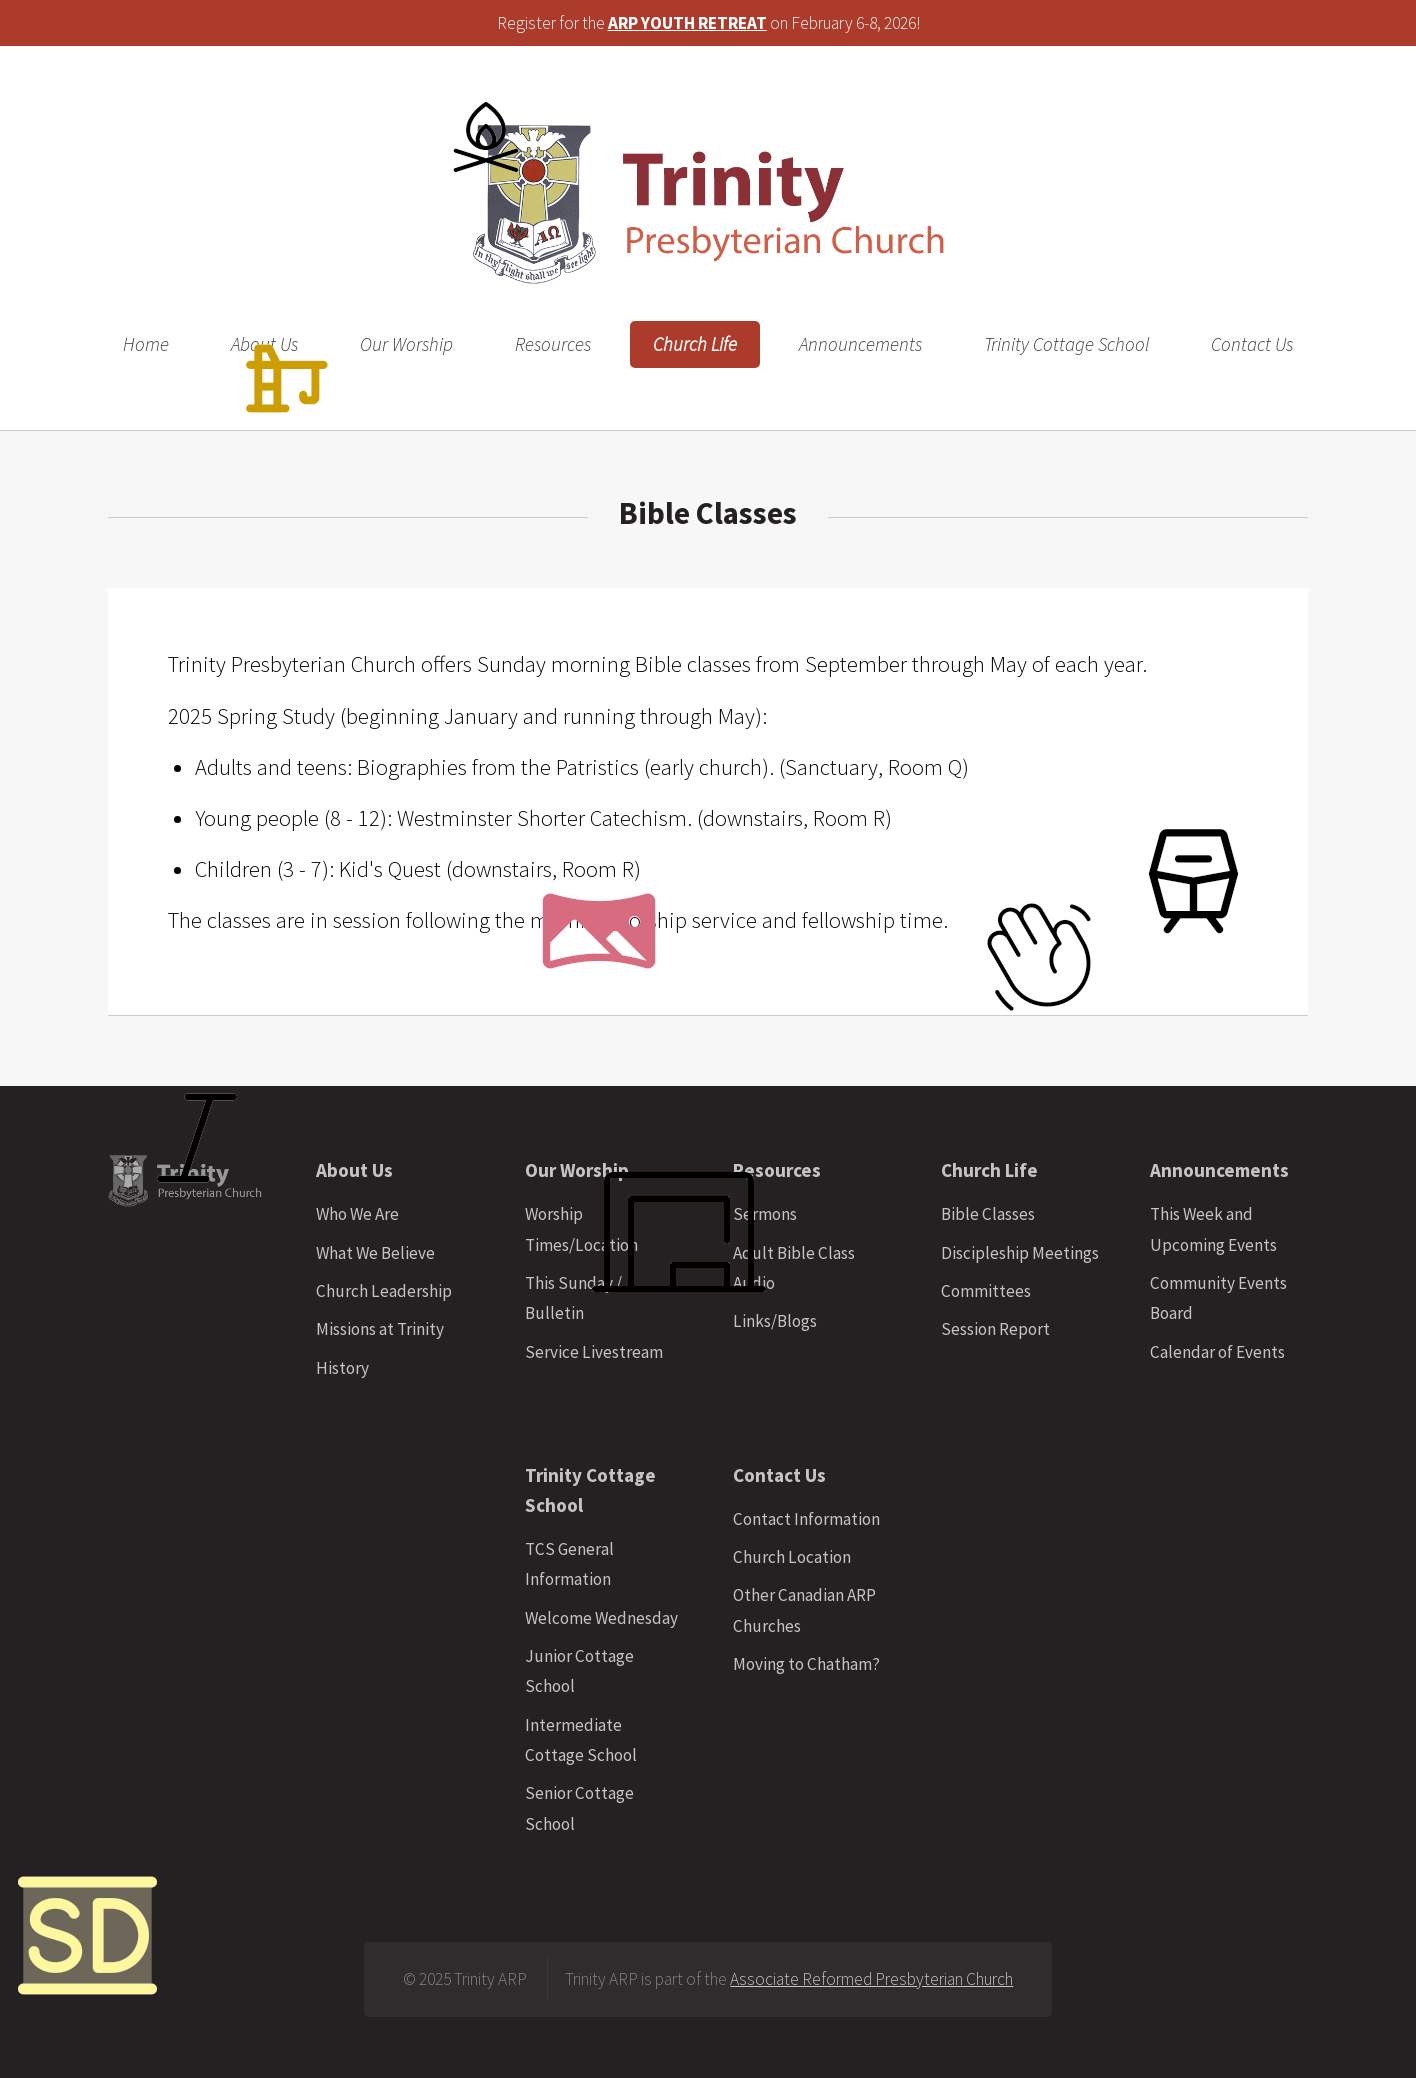 The width and height of the screenshot is (1416, 2078). Describe the element at coordinates (197, 1138) in the screenshot. I see `apply italic formatting to selected text` at that location.